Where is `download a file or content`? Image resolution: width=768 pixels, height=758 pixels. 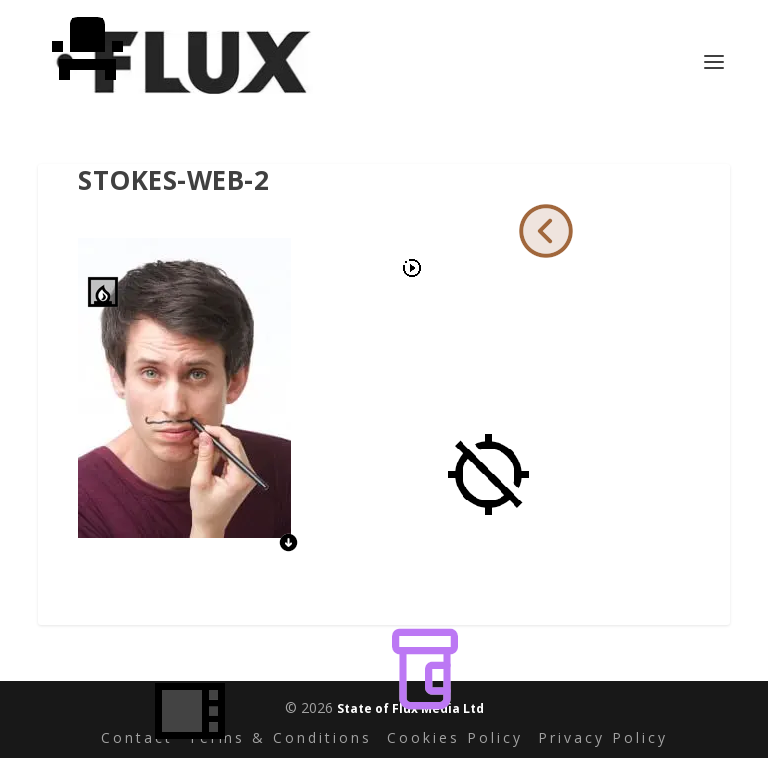
download a file or content is located at coordinates (288, 542).